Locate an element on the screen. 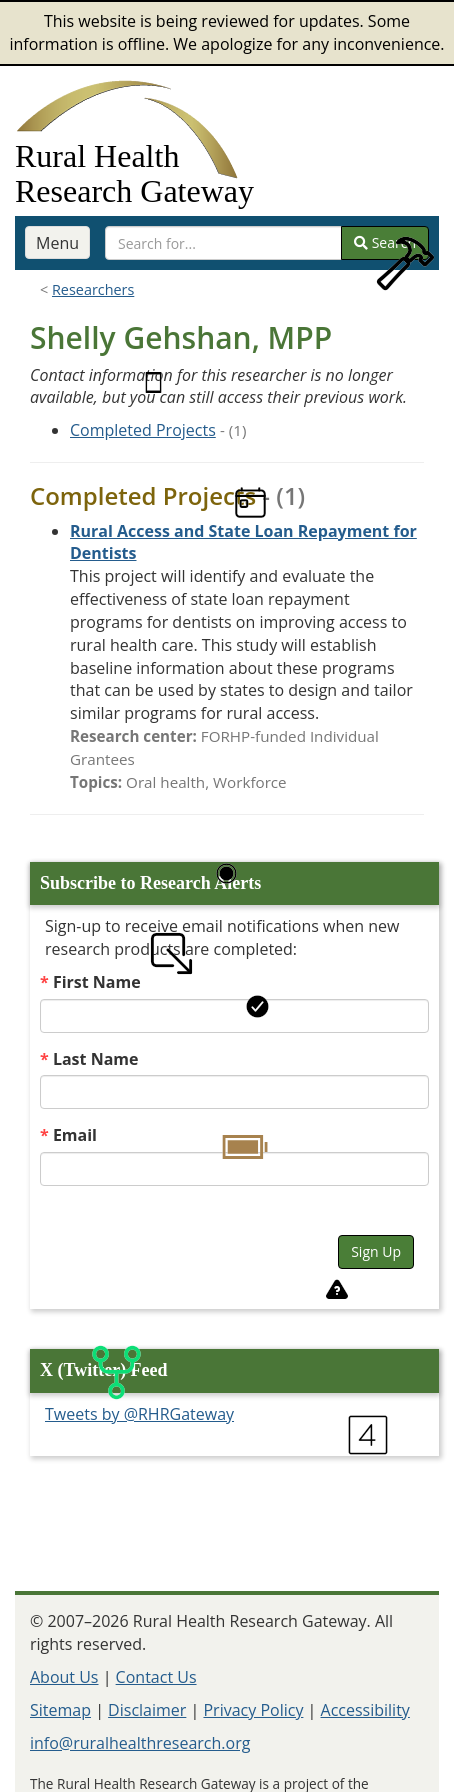  select option number four is located at coordinates (368, 1435).